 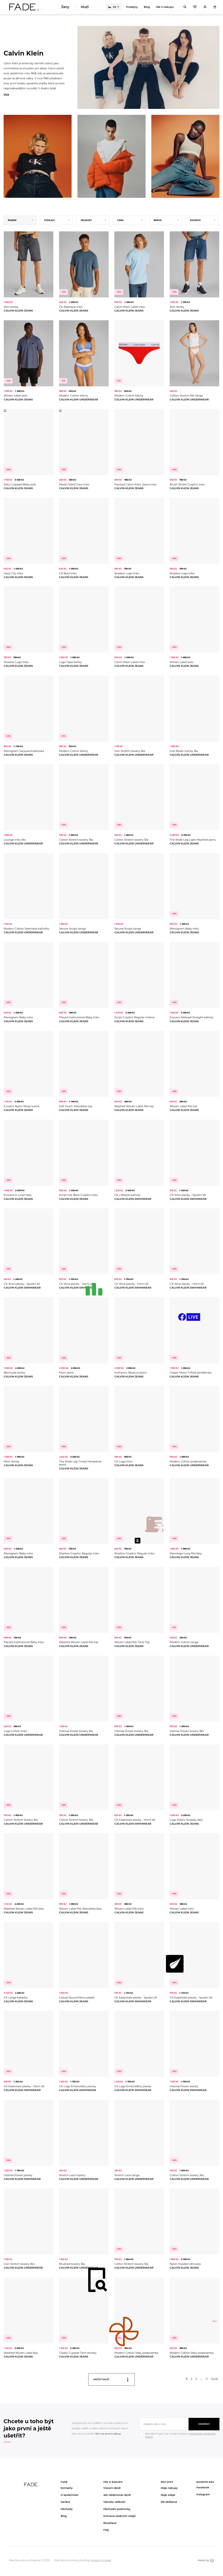 I want to click on open google photos app, so click(x=124, y=2331).